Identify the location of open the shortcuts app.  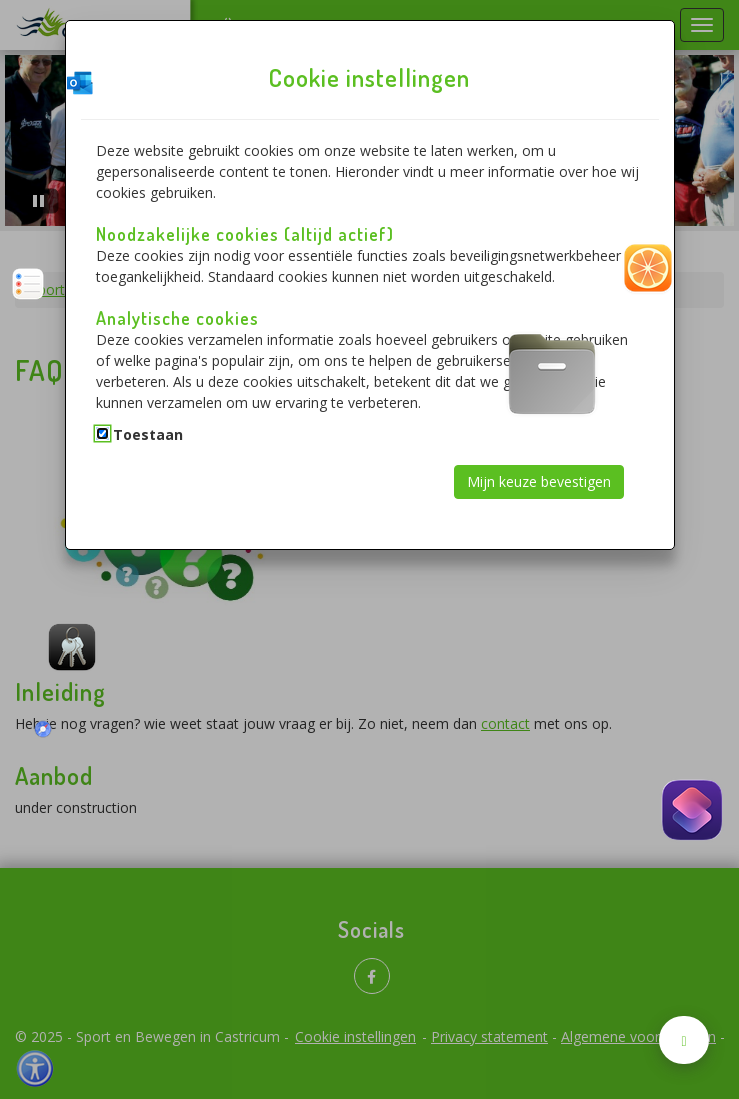
(692, 810).